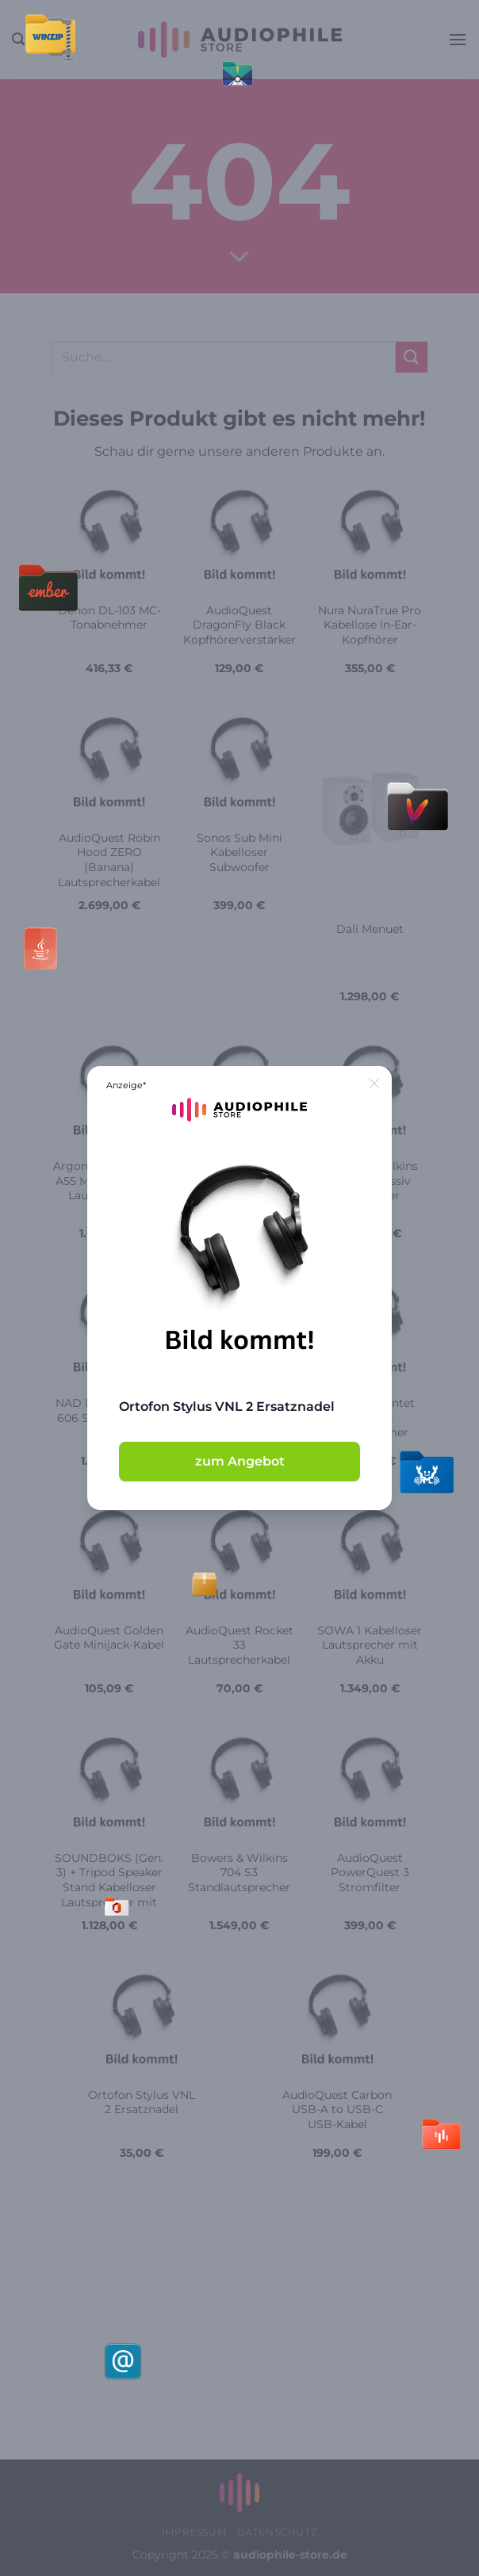 The image size is (479, 2576). I want to click on manage email account settings, so click(123, 2361).